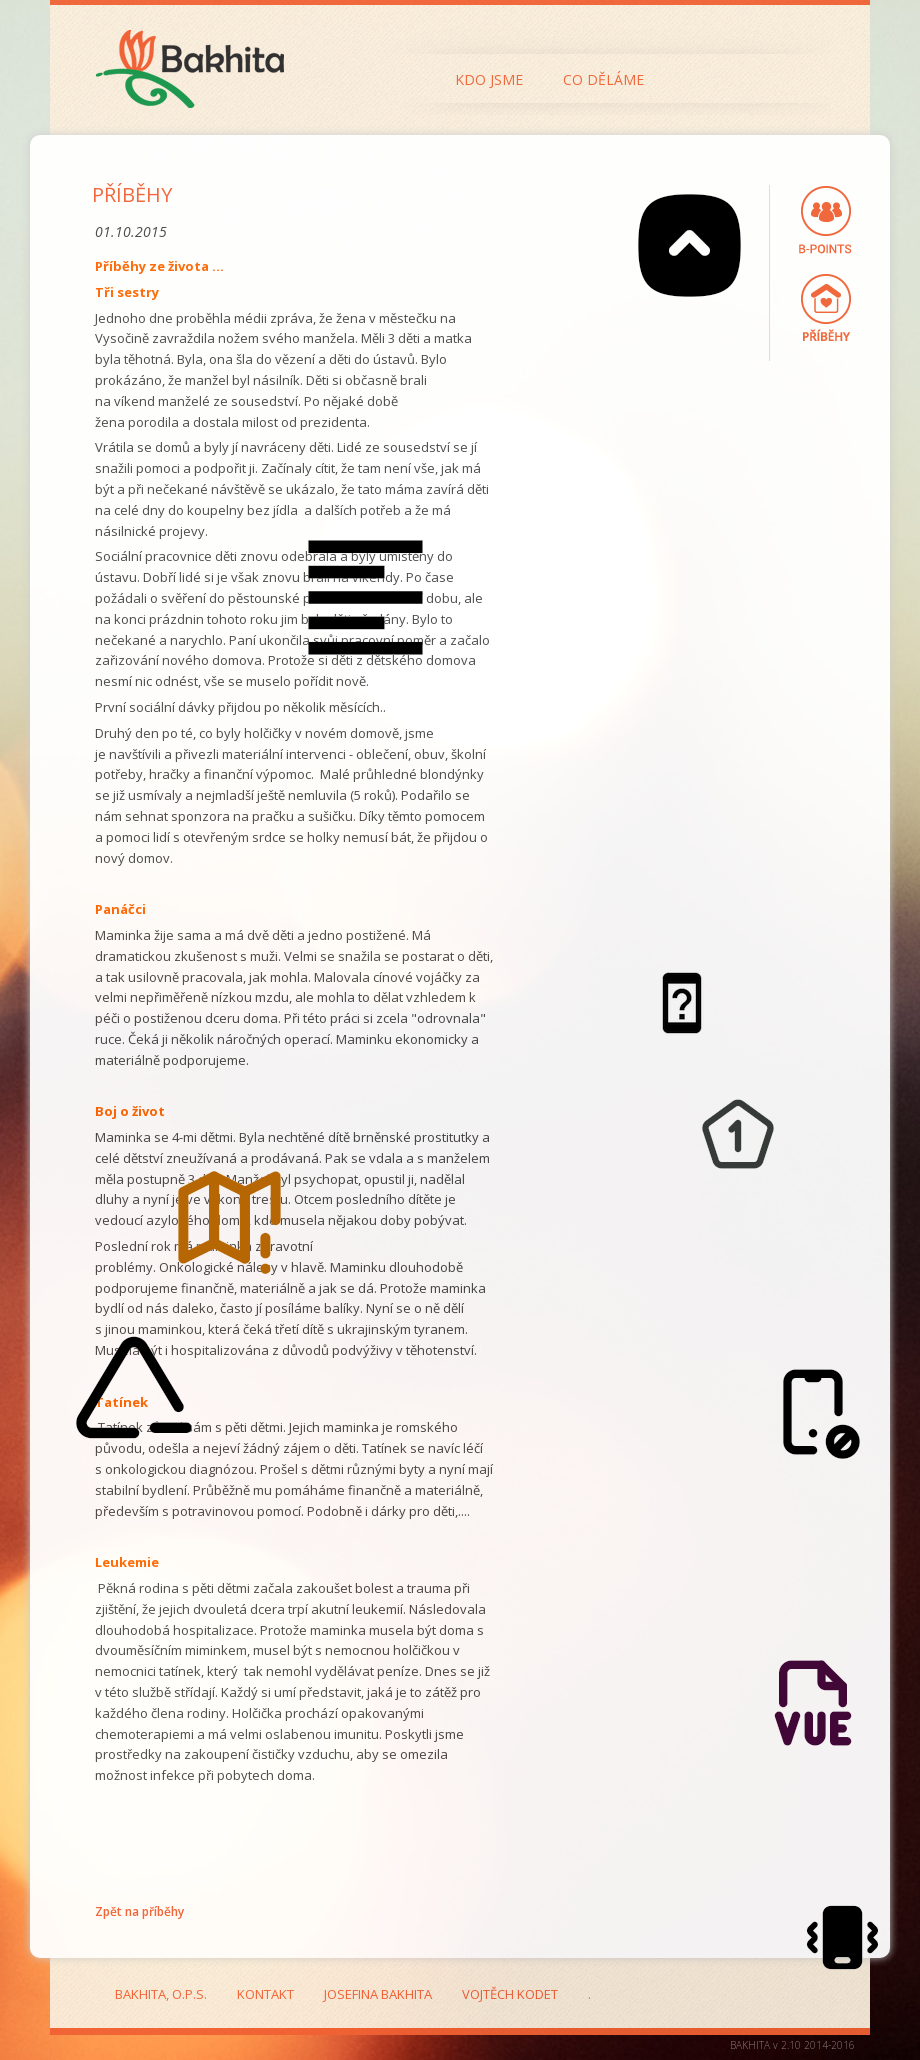 The height and width of the screenshot is (2060, 920). What do you see at coordinates (229, 1217) in the screenshot?
I see `map error or issue detected` at bounding box center [229, 1217].